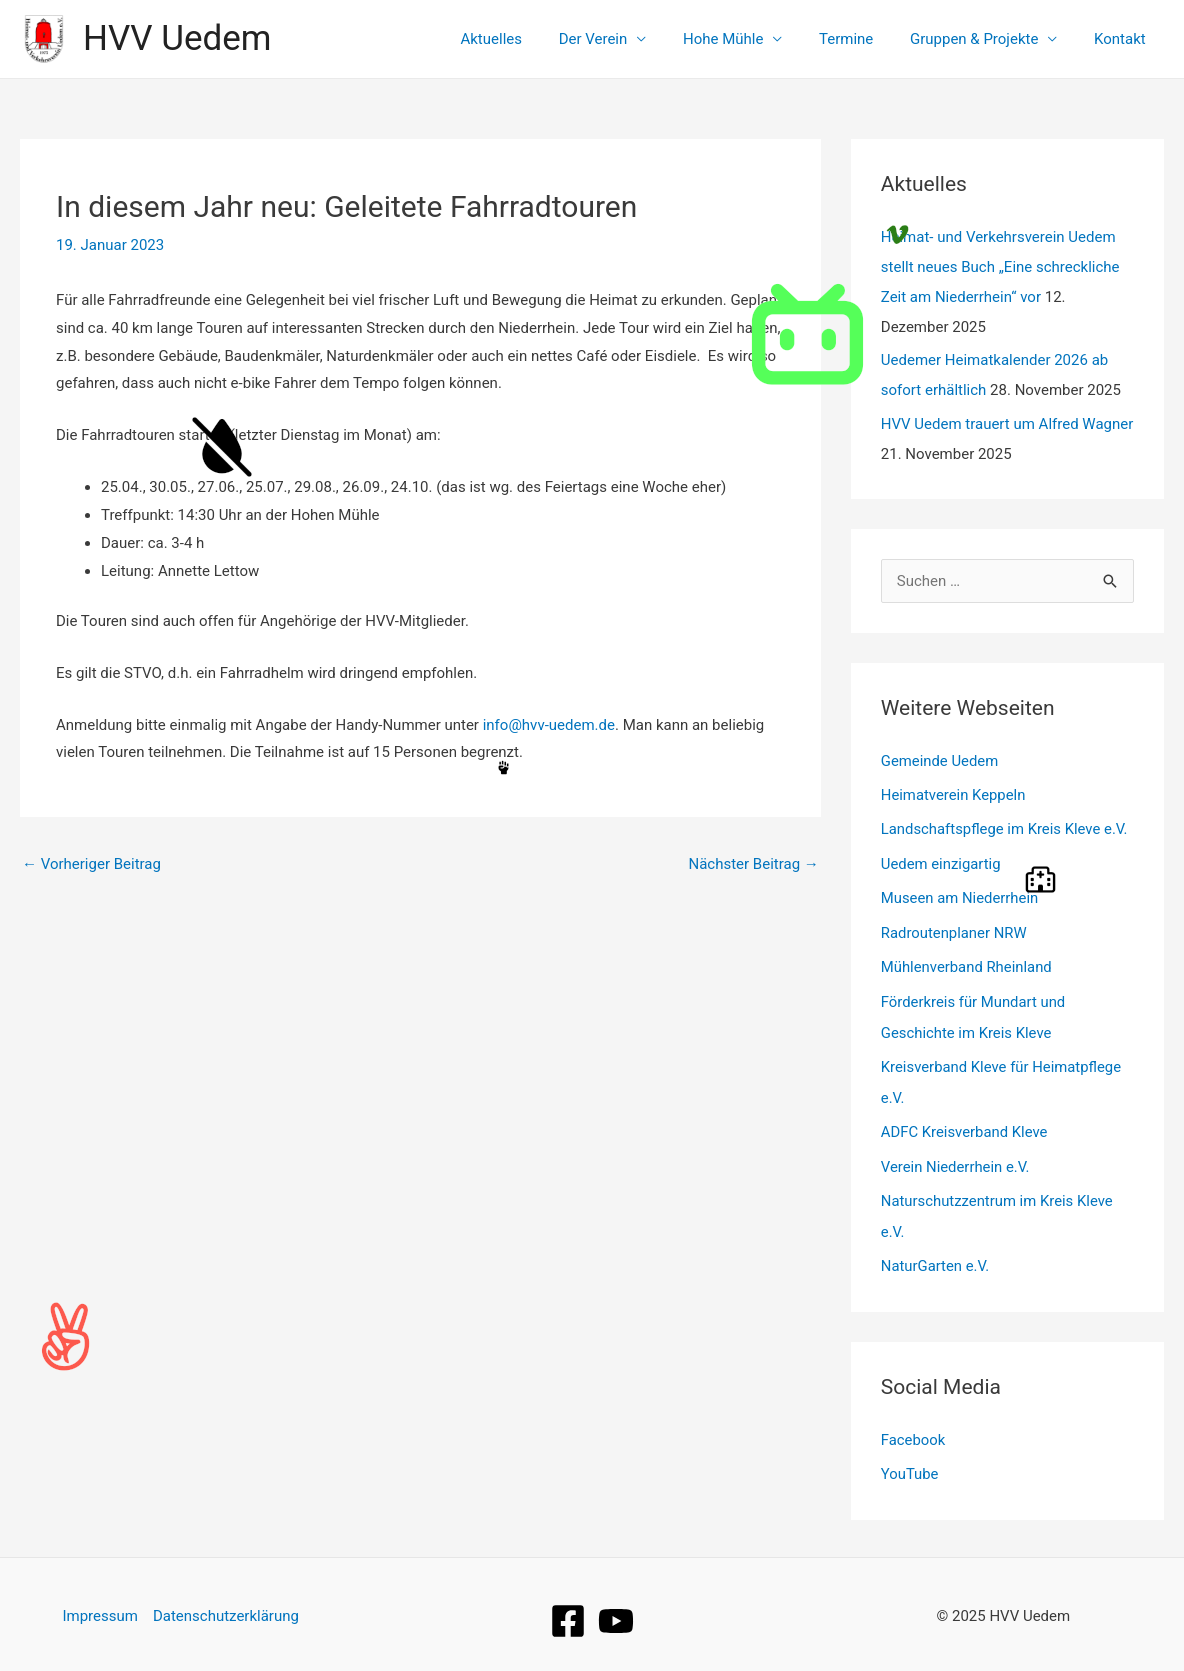  I want to click on open the Vimeo app, so click(897, 234).